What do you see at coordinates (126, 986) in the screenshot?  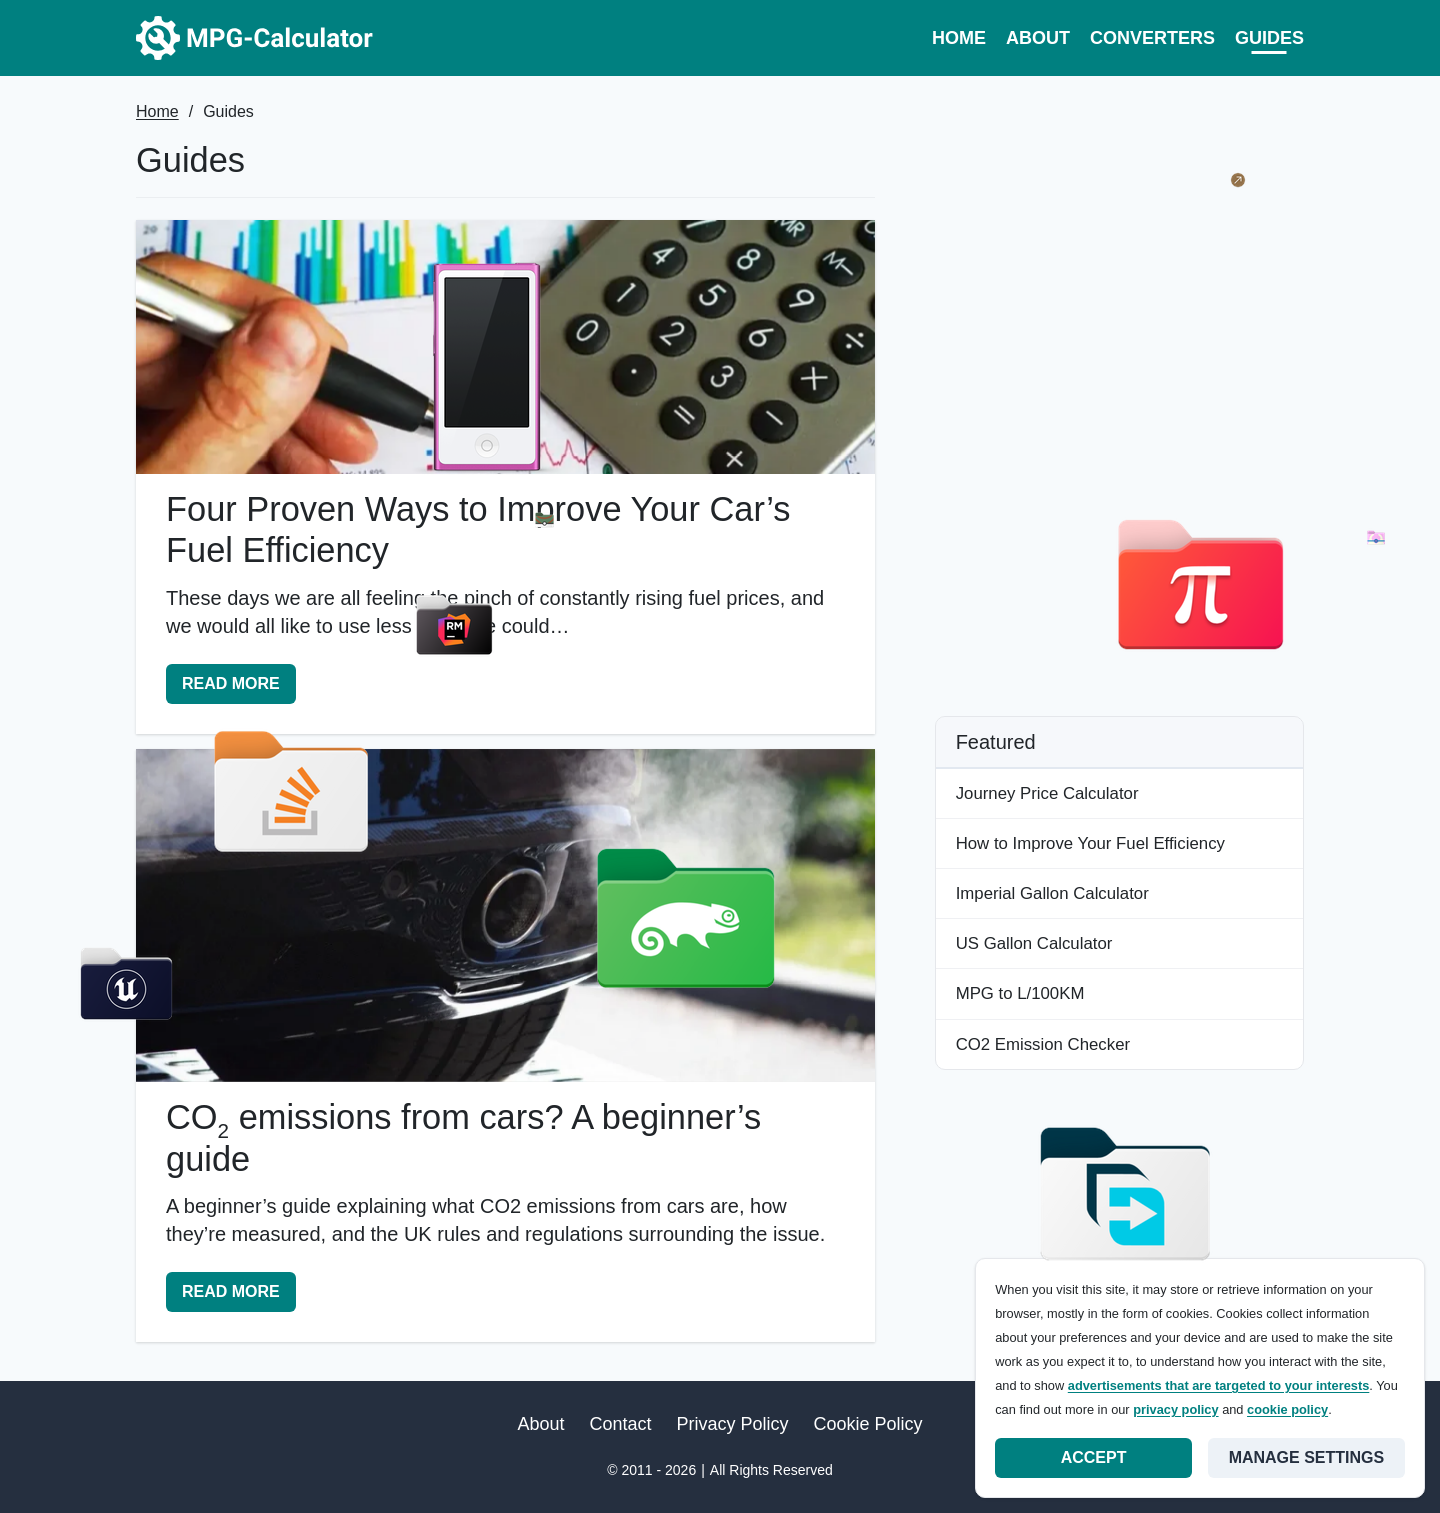 I see `folder containing Unreal Engine project files` at bounding box center [126, 986].